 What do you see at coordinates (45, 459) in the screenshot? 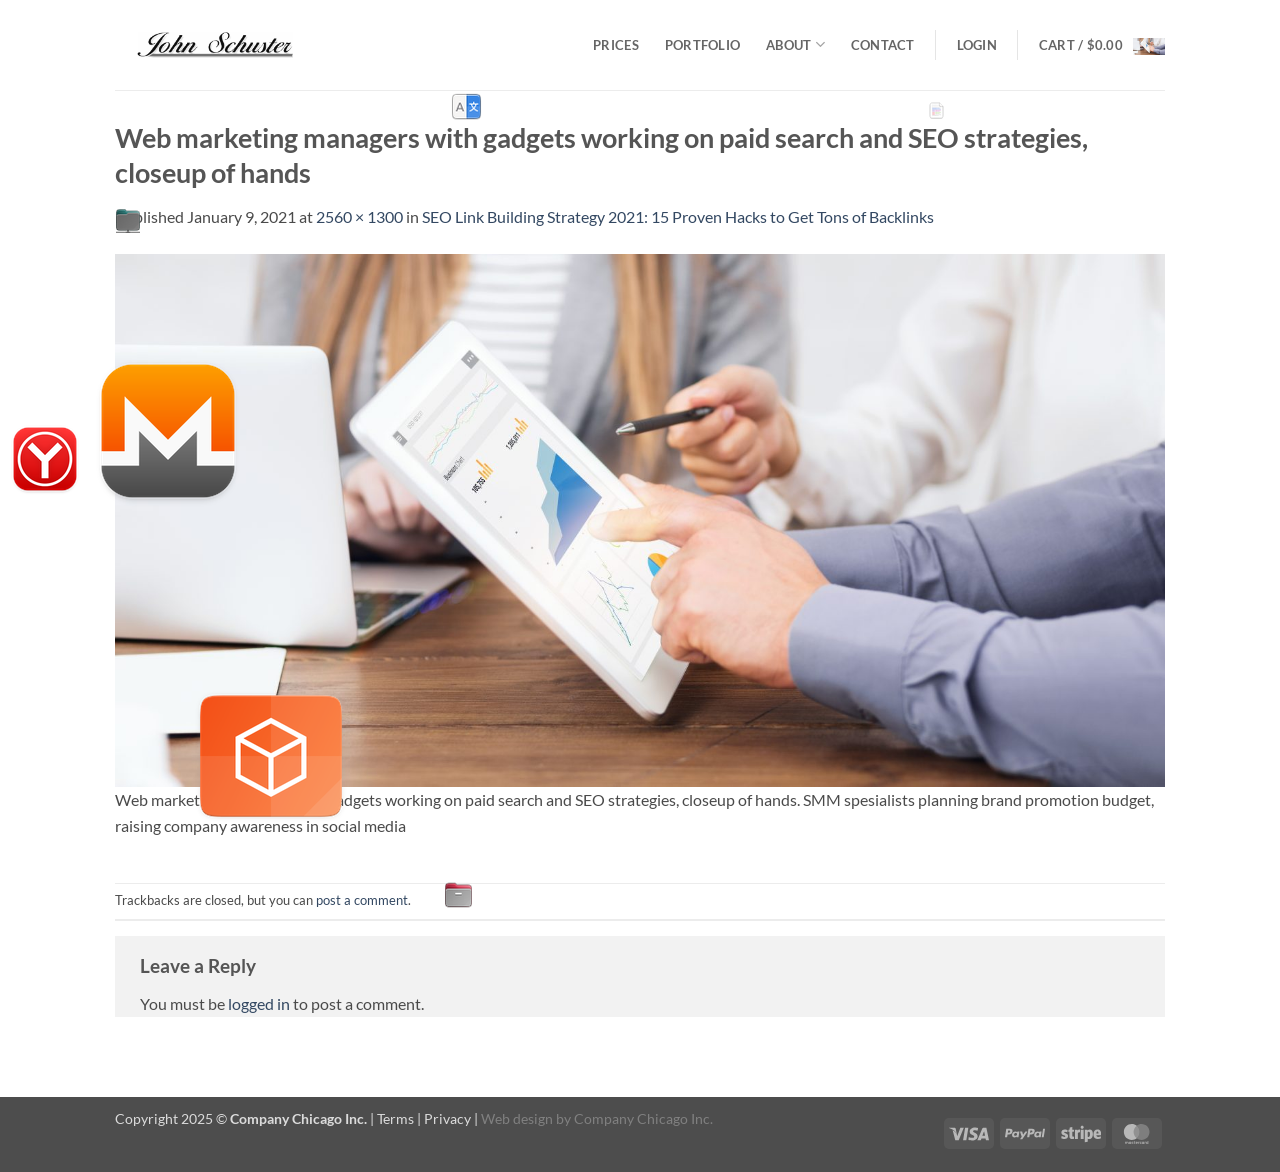
I see `open the Yandex app` at bounding box center [45, 459].